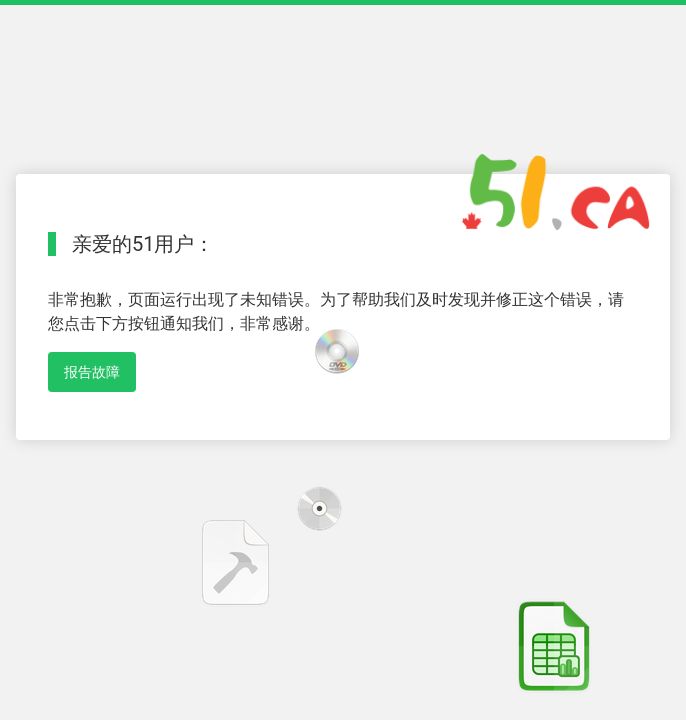  What do you see at coordinates (319, 508) in the screenshot?
I see `access DVD-RW drive or disc` at bounding box center [319, 508].